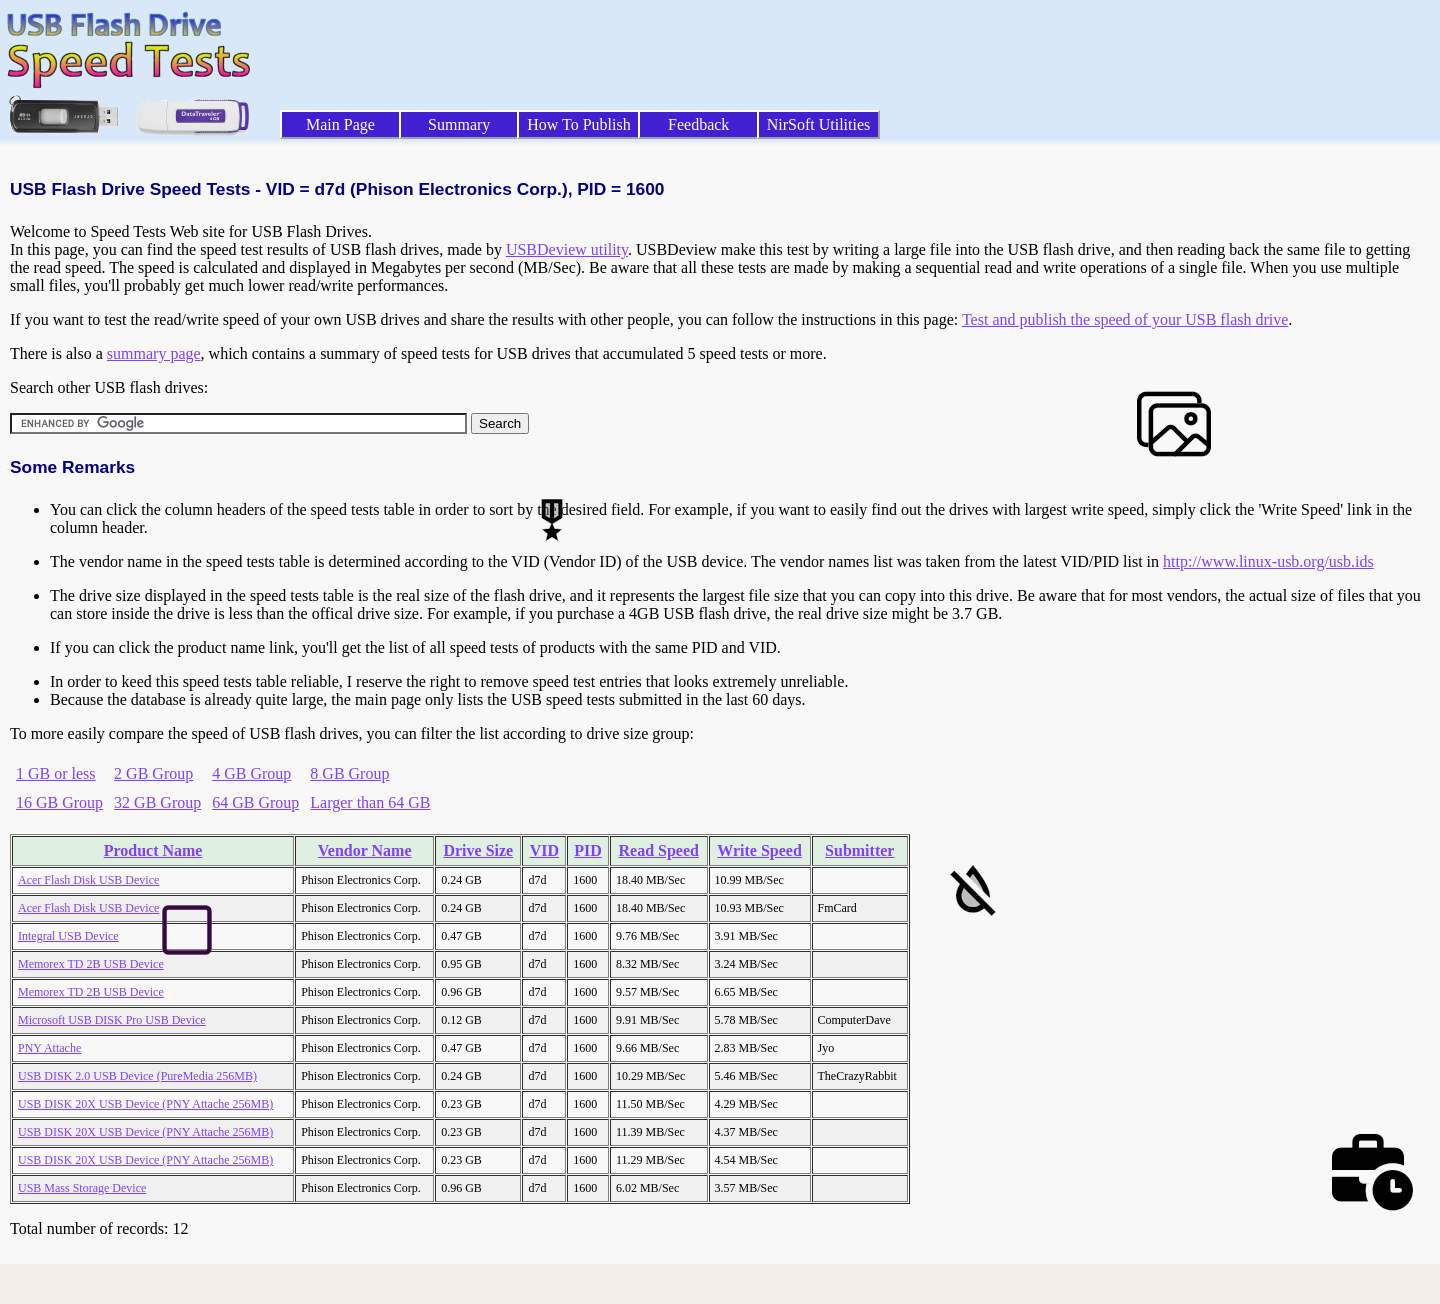  Describe the element at coordinates (552, 520) in the screenshot. I see `view achievements or badges earned` at that location.